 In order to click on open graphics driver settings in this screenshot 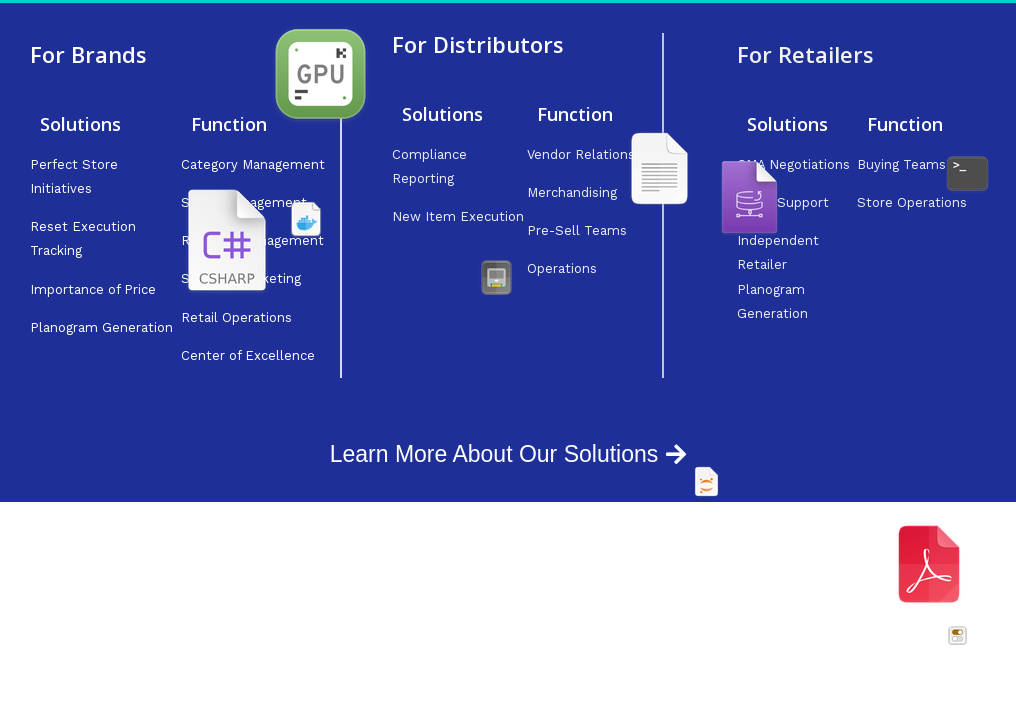, I will do `click(320, 75)`.